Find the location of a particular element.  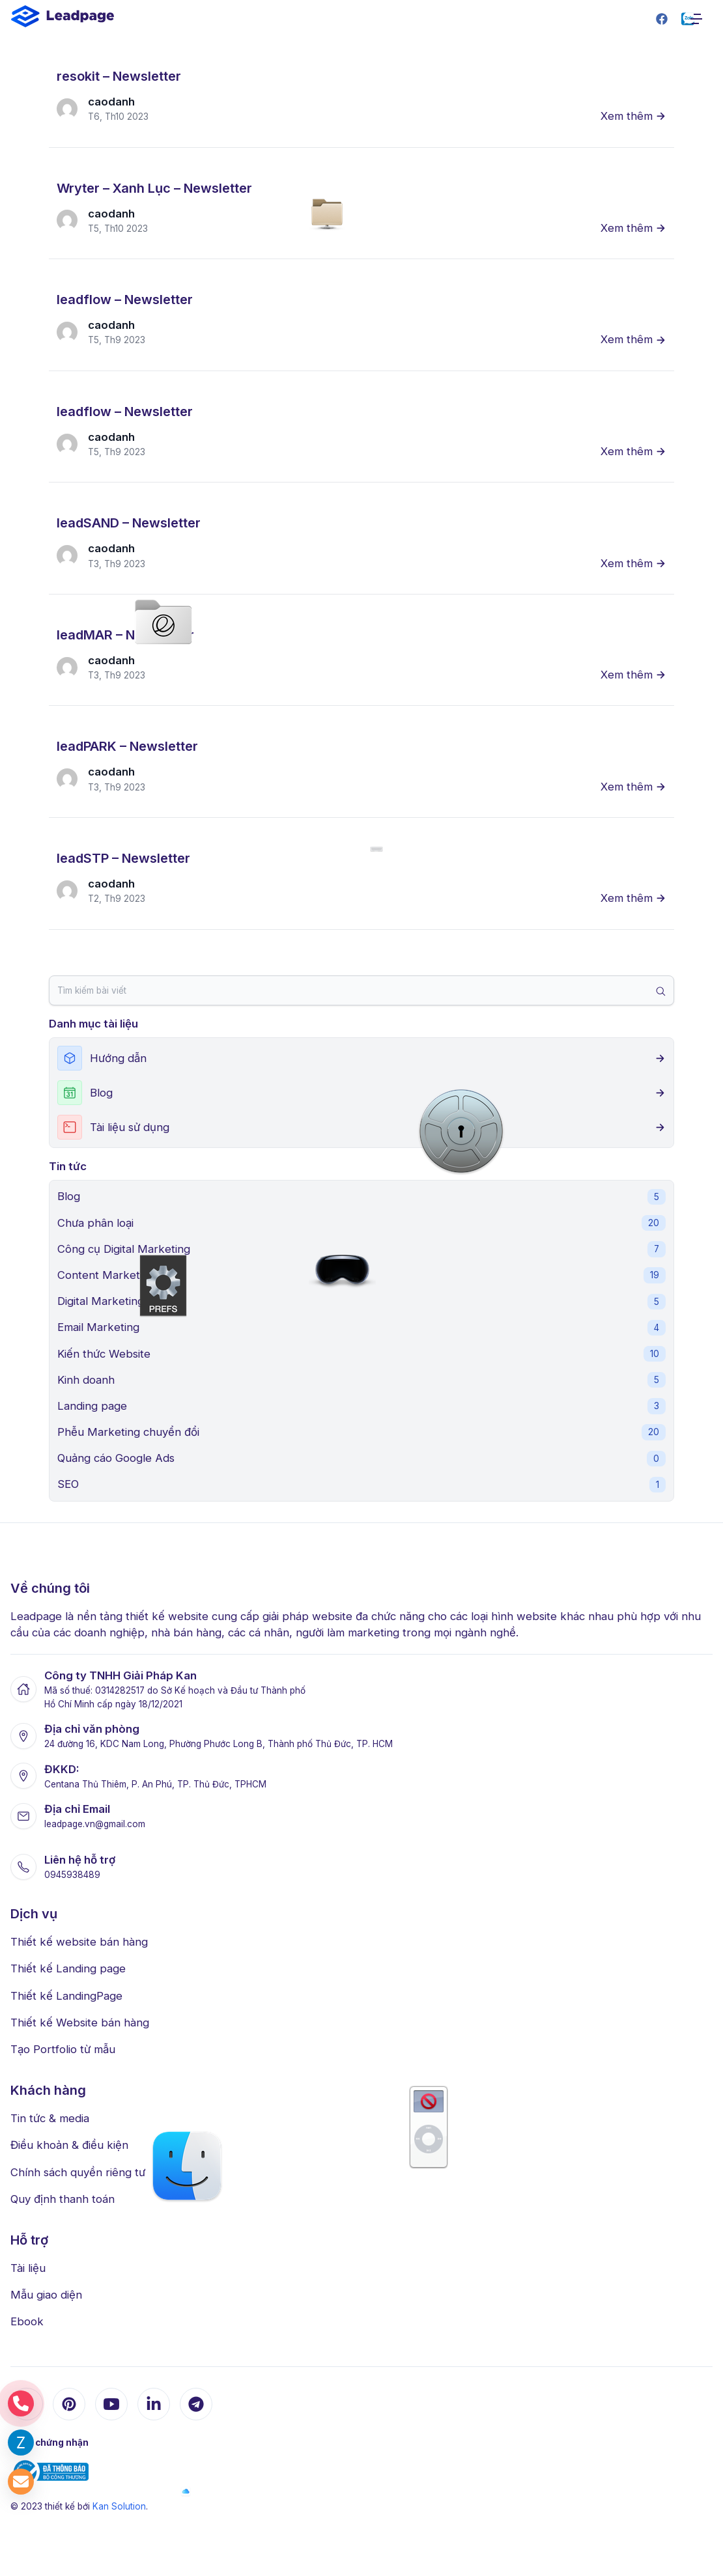

connect a bluetooth keyboard is located at coordinates (376, 849).